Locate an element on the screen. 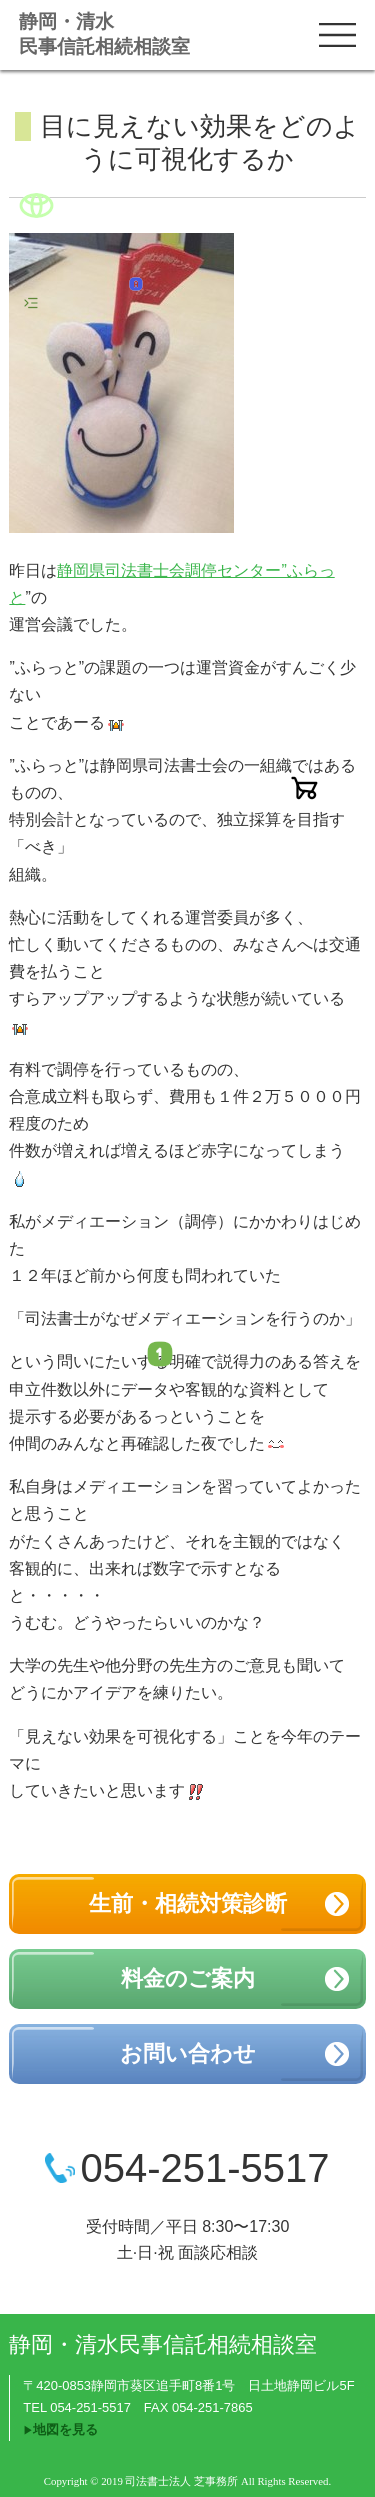 The height and width of the screenshot is (2497, 375). select font style or text formatting option is located at coordinates (136, 284).